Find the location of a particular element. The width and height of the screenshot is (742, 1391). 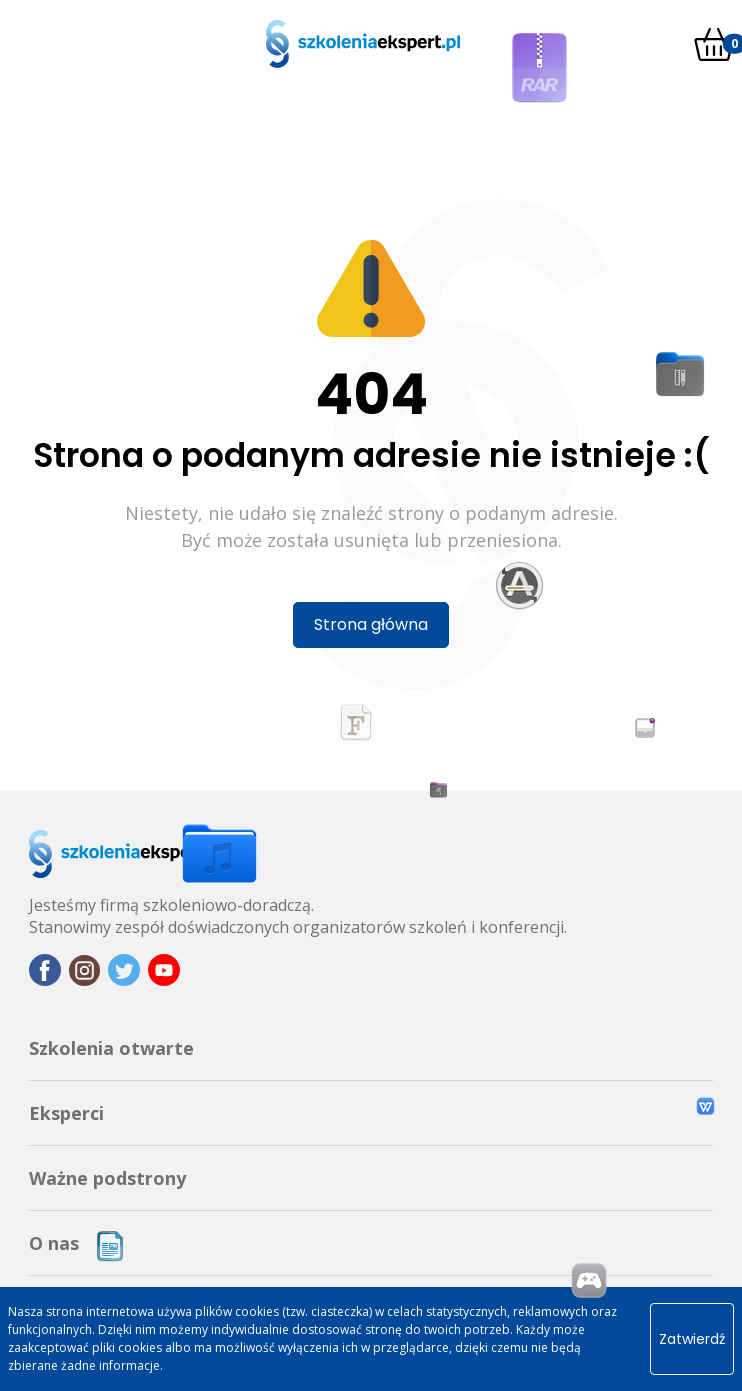

open WPS Office application is located at coordinates (705, 1106).